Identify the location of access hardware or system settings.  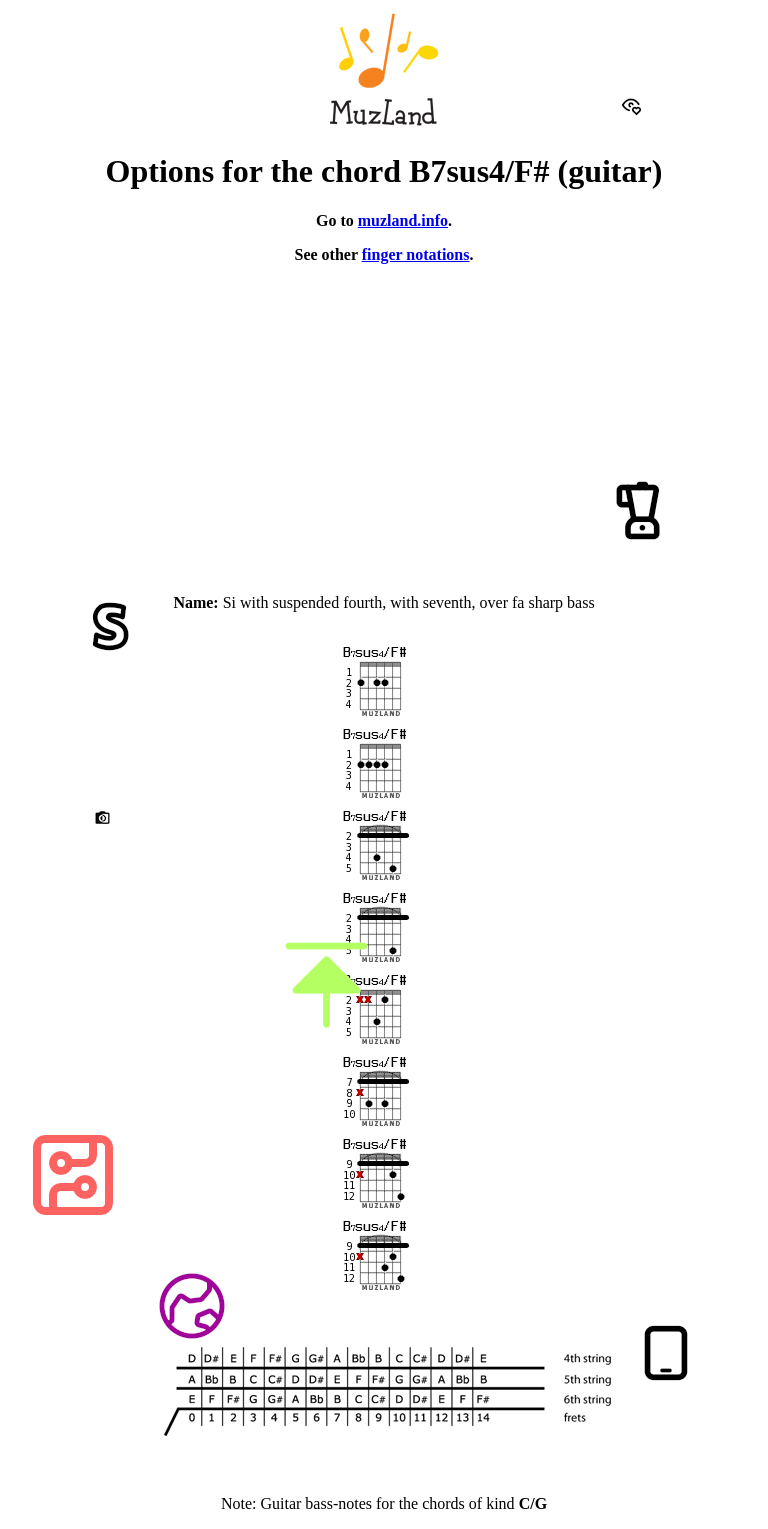
(73, 1175).